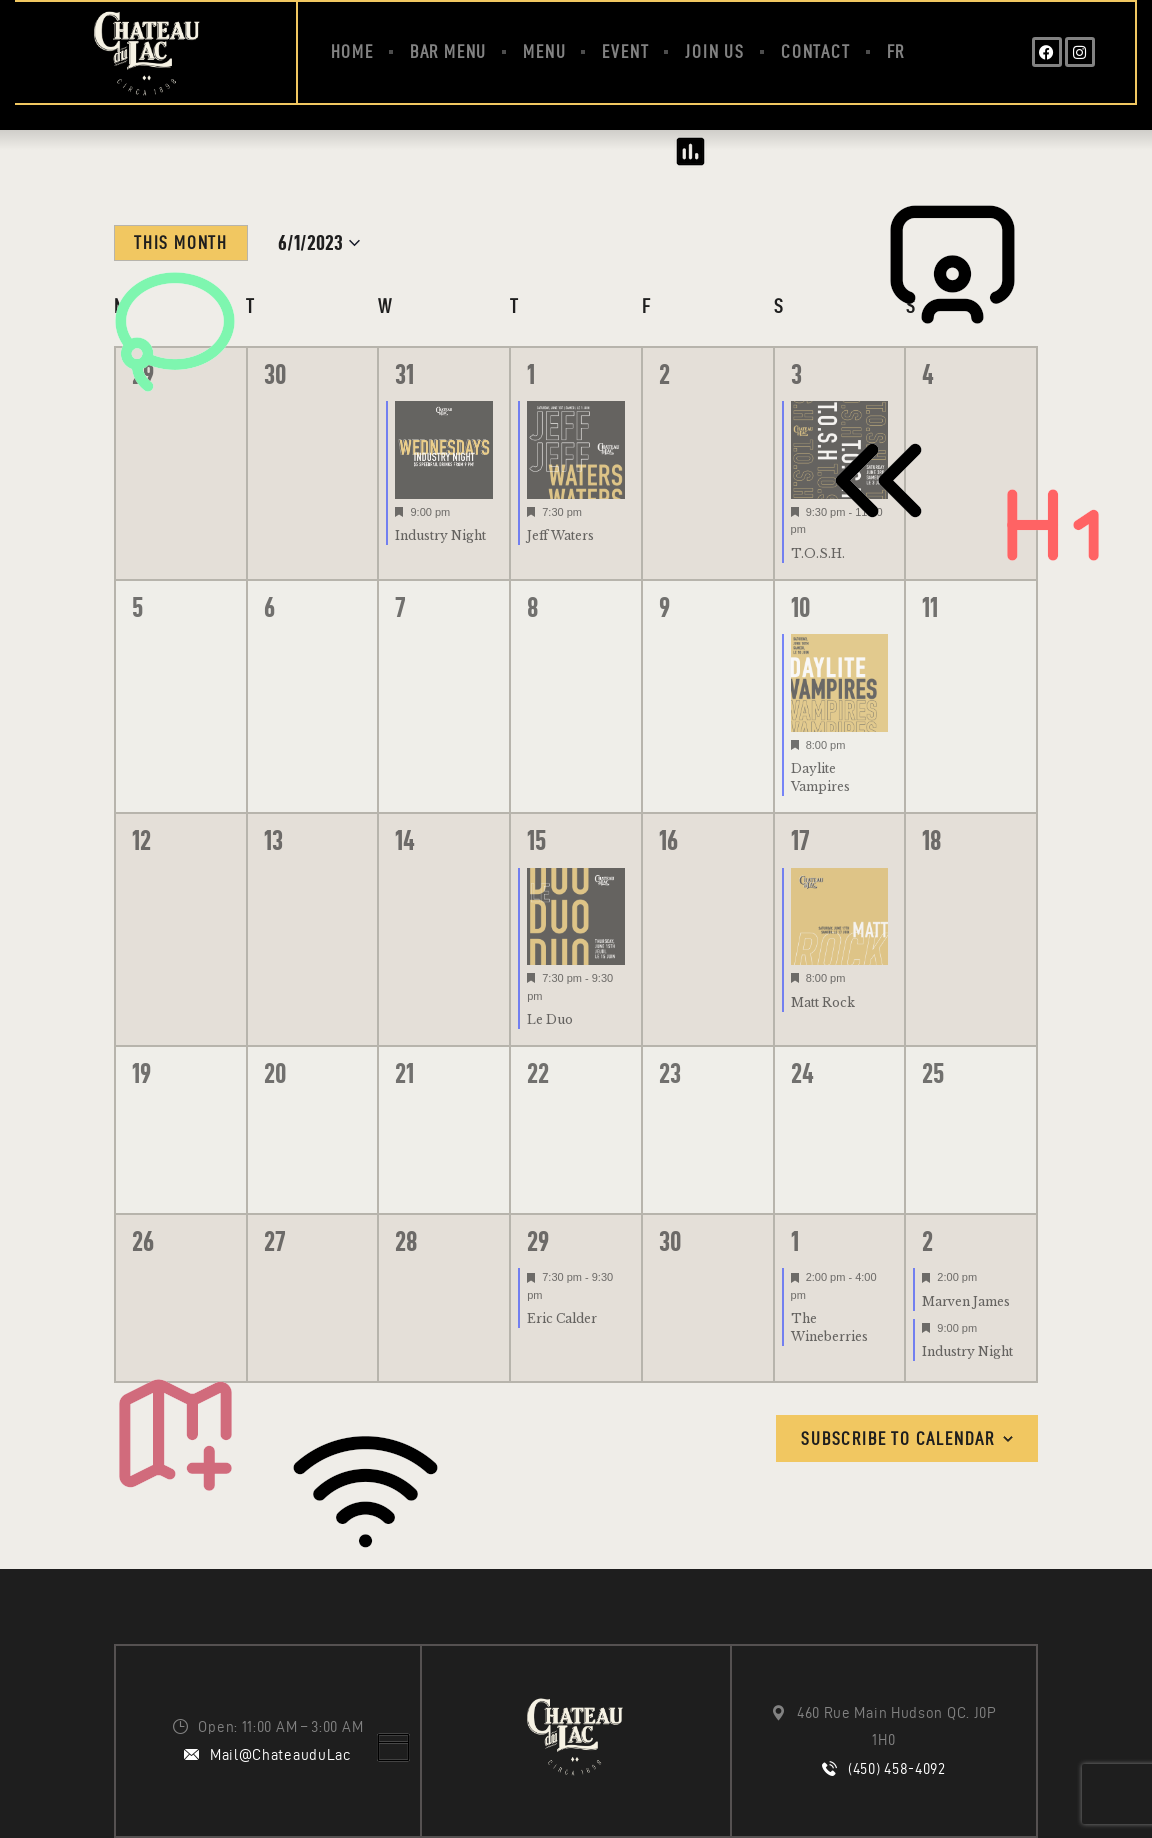  What do you see at coordinates (1053, 525) in the screenshot?
I see `format text as a level 1 heading` at bounding box center [1053, 525].